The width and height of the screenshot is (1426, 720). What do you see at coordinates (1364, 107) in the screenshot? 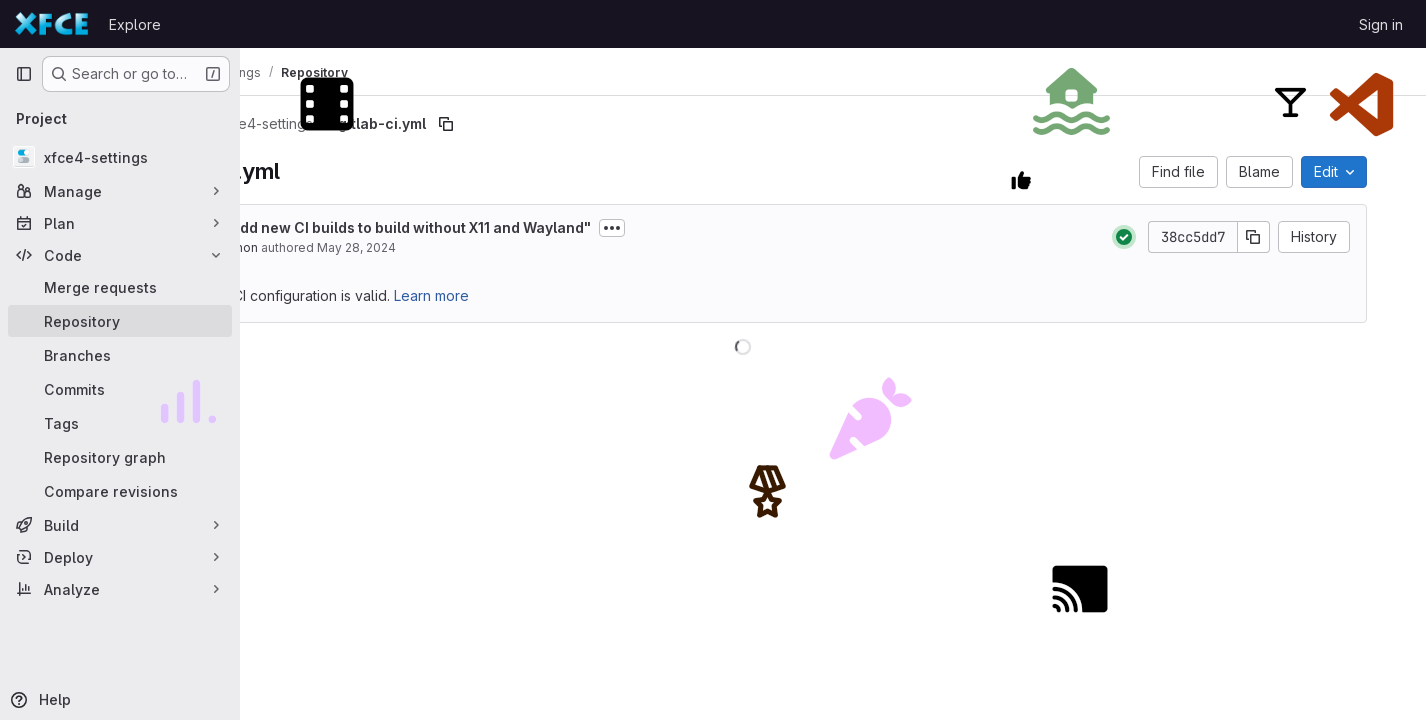
I see `open Visual Studio Code` at bounding box center [1364, 107].